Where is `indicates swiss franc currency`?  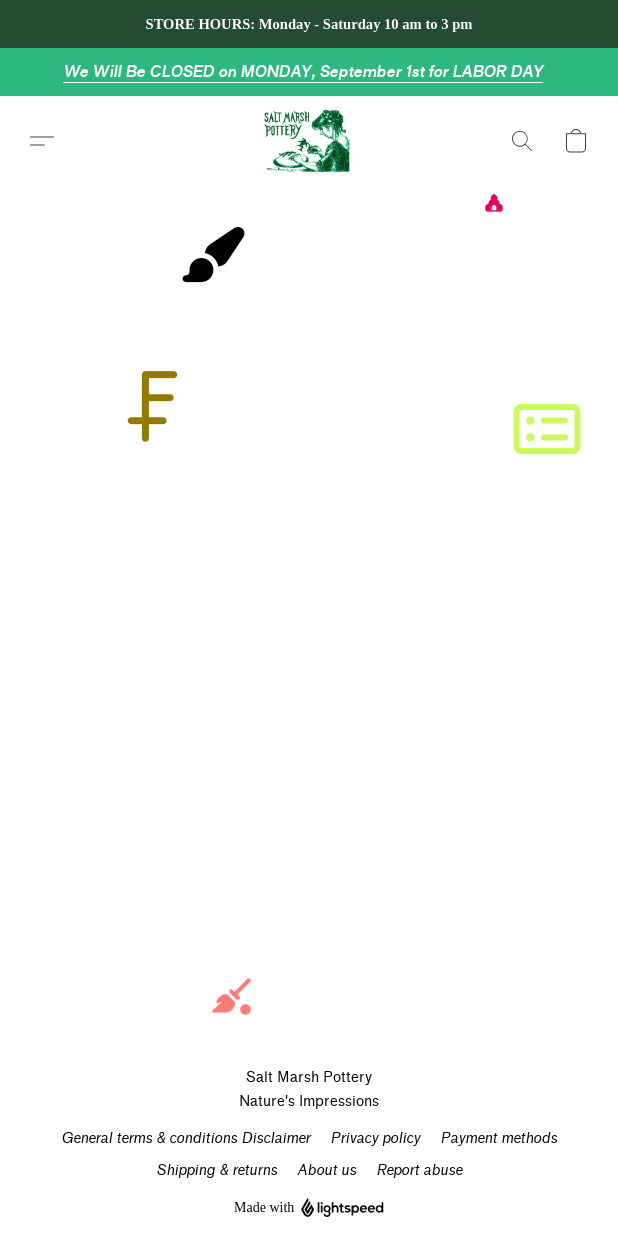 indicates swiss franc currency is located at coordinates (152, 406).